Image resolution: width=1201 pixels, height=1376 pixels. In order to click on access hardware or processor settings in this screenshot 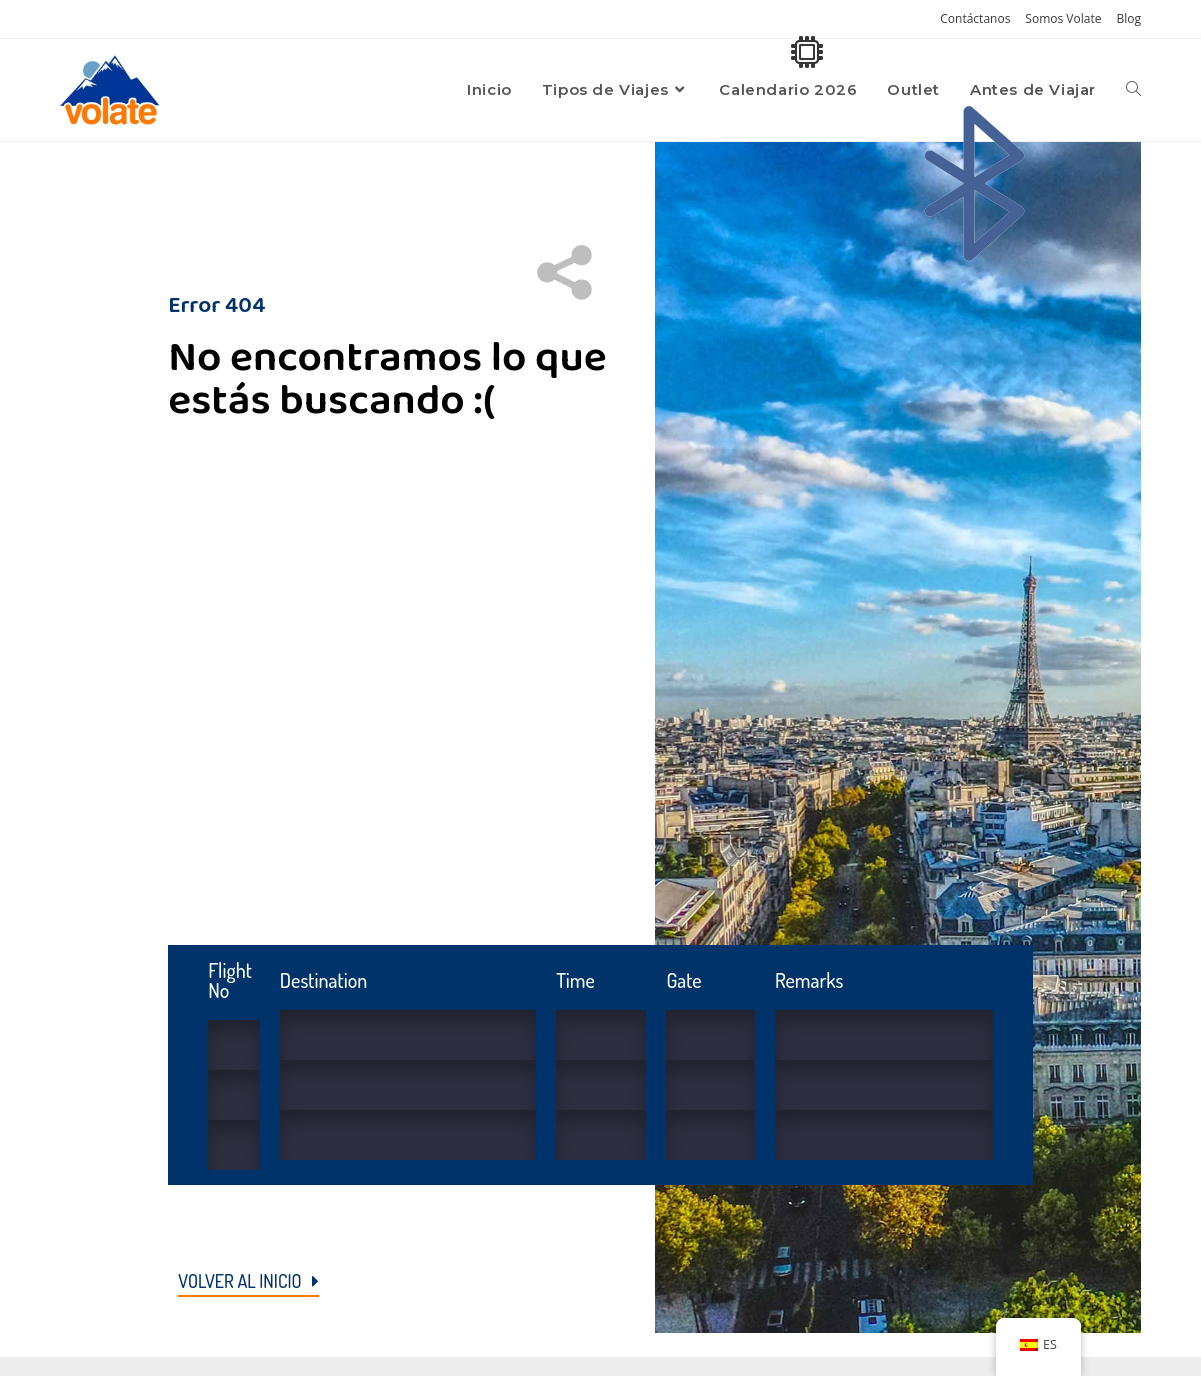, I will do `click(807, 52)`.